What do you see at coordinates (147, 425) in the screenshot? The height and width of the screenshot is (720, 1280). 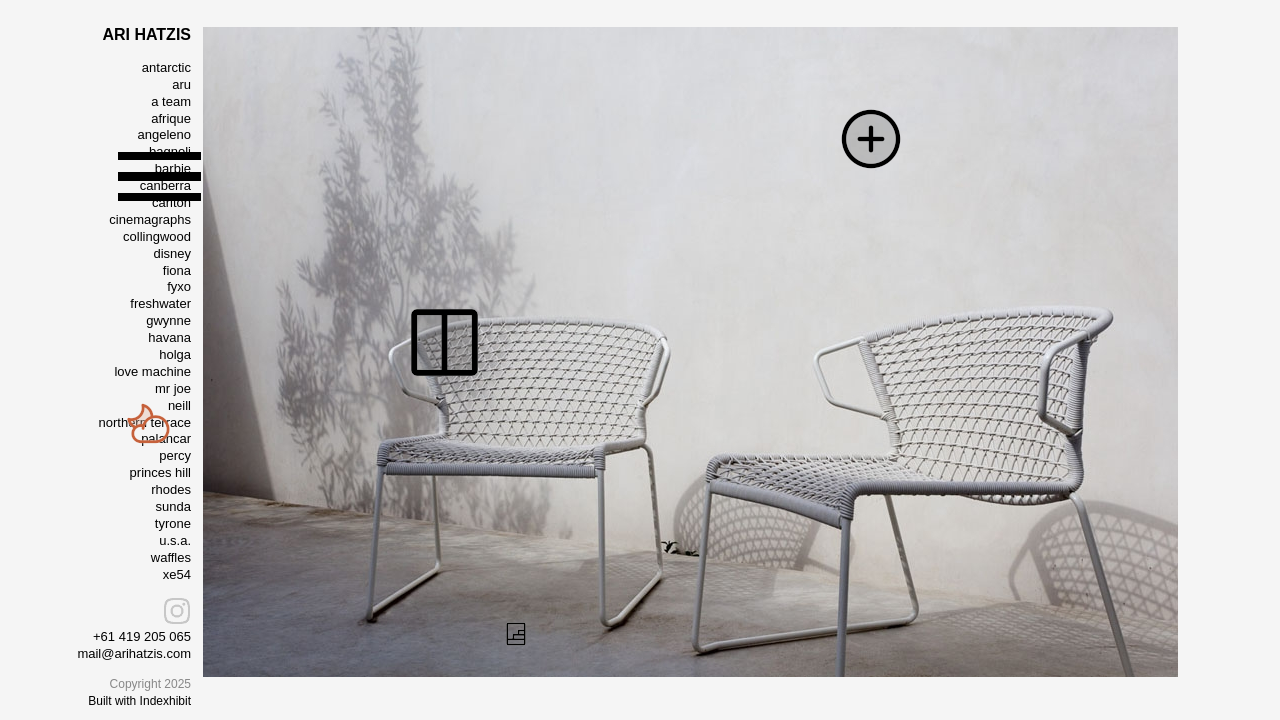 I see `indicates nighttime or evening weather conditions` at bounding box center [147, 425].